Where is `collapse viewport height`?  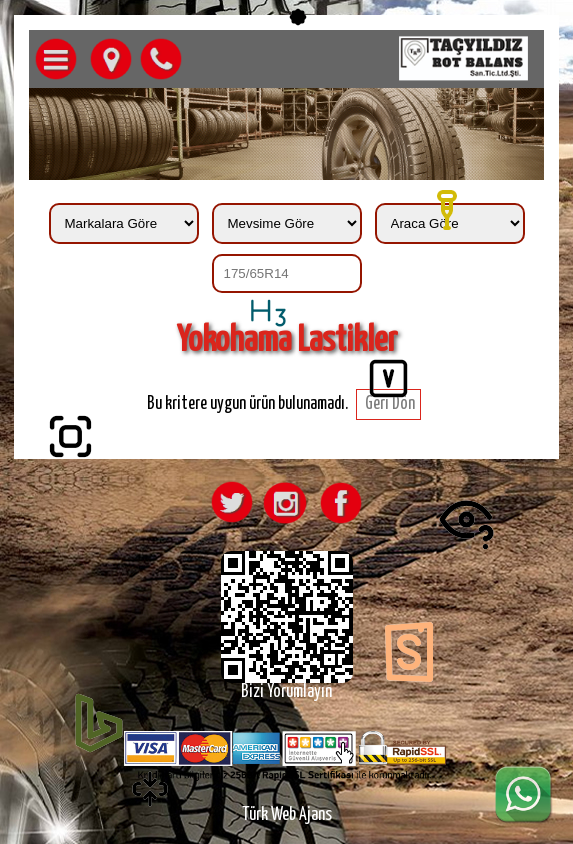
collapse viewport height is located at coordinates (150, 789).